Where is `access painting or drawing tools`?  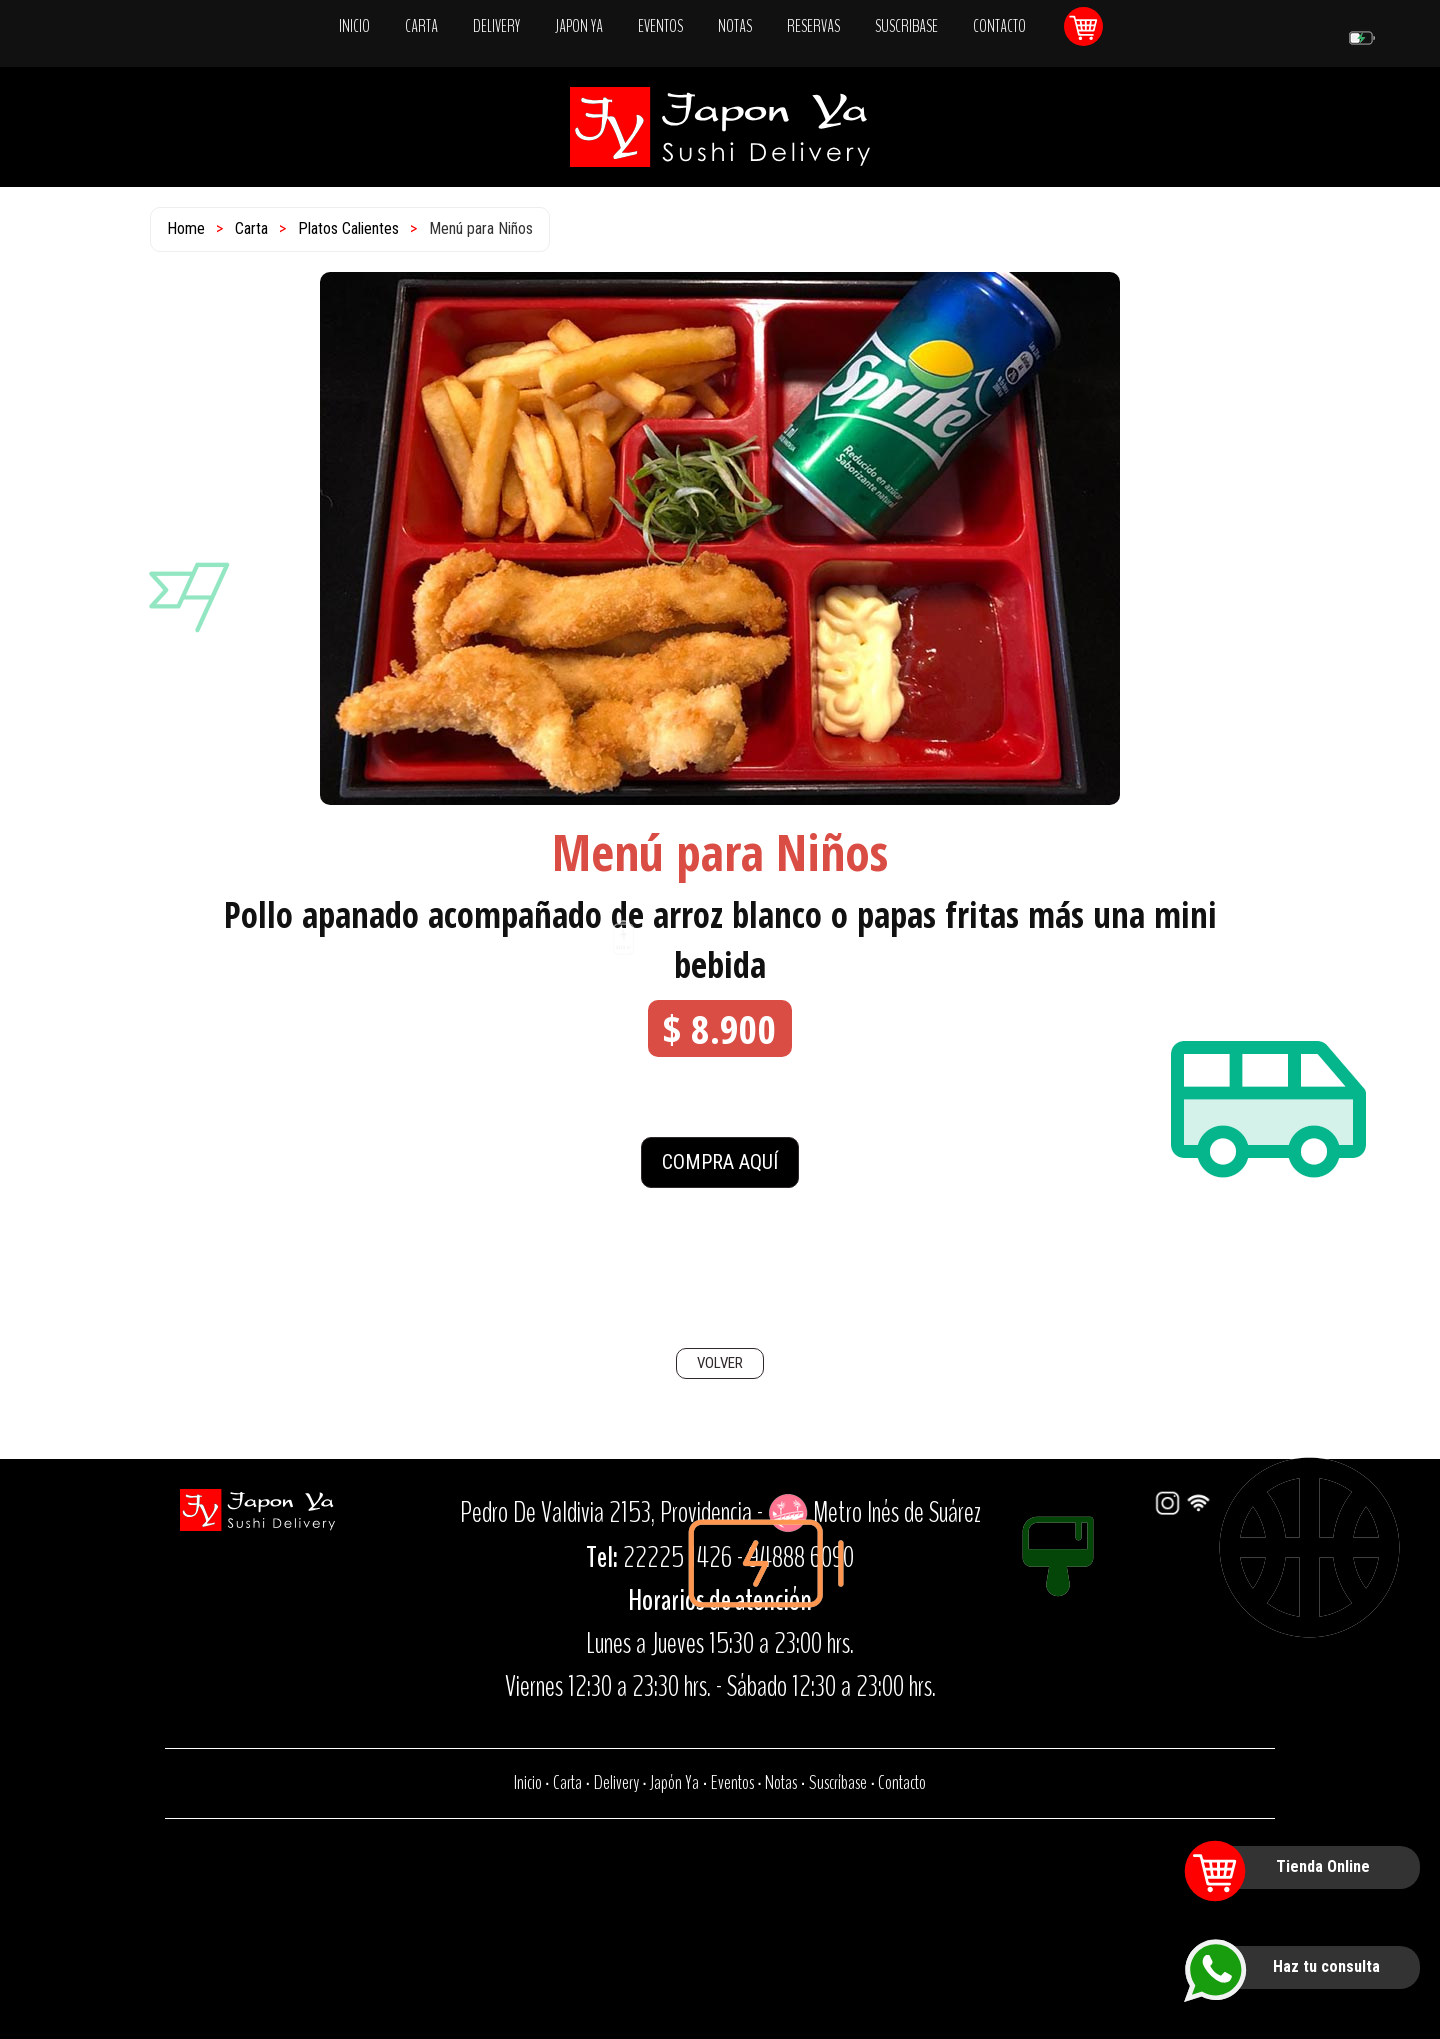 access painting or drawing tools is located at coordinates (1058, 1555).